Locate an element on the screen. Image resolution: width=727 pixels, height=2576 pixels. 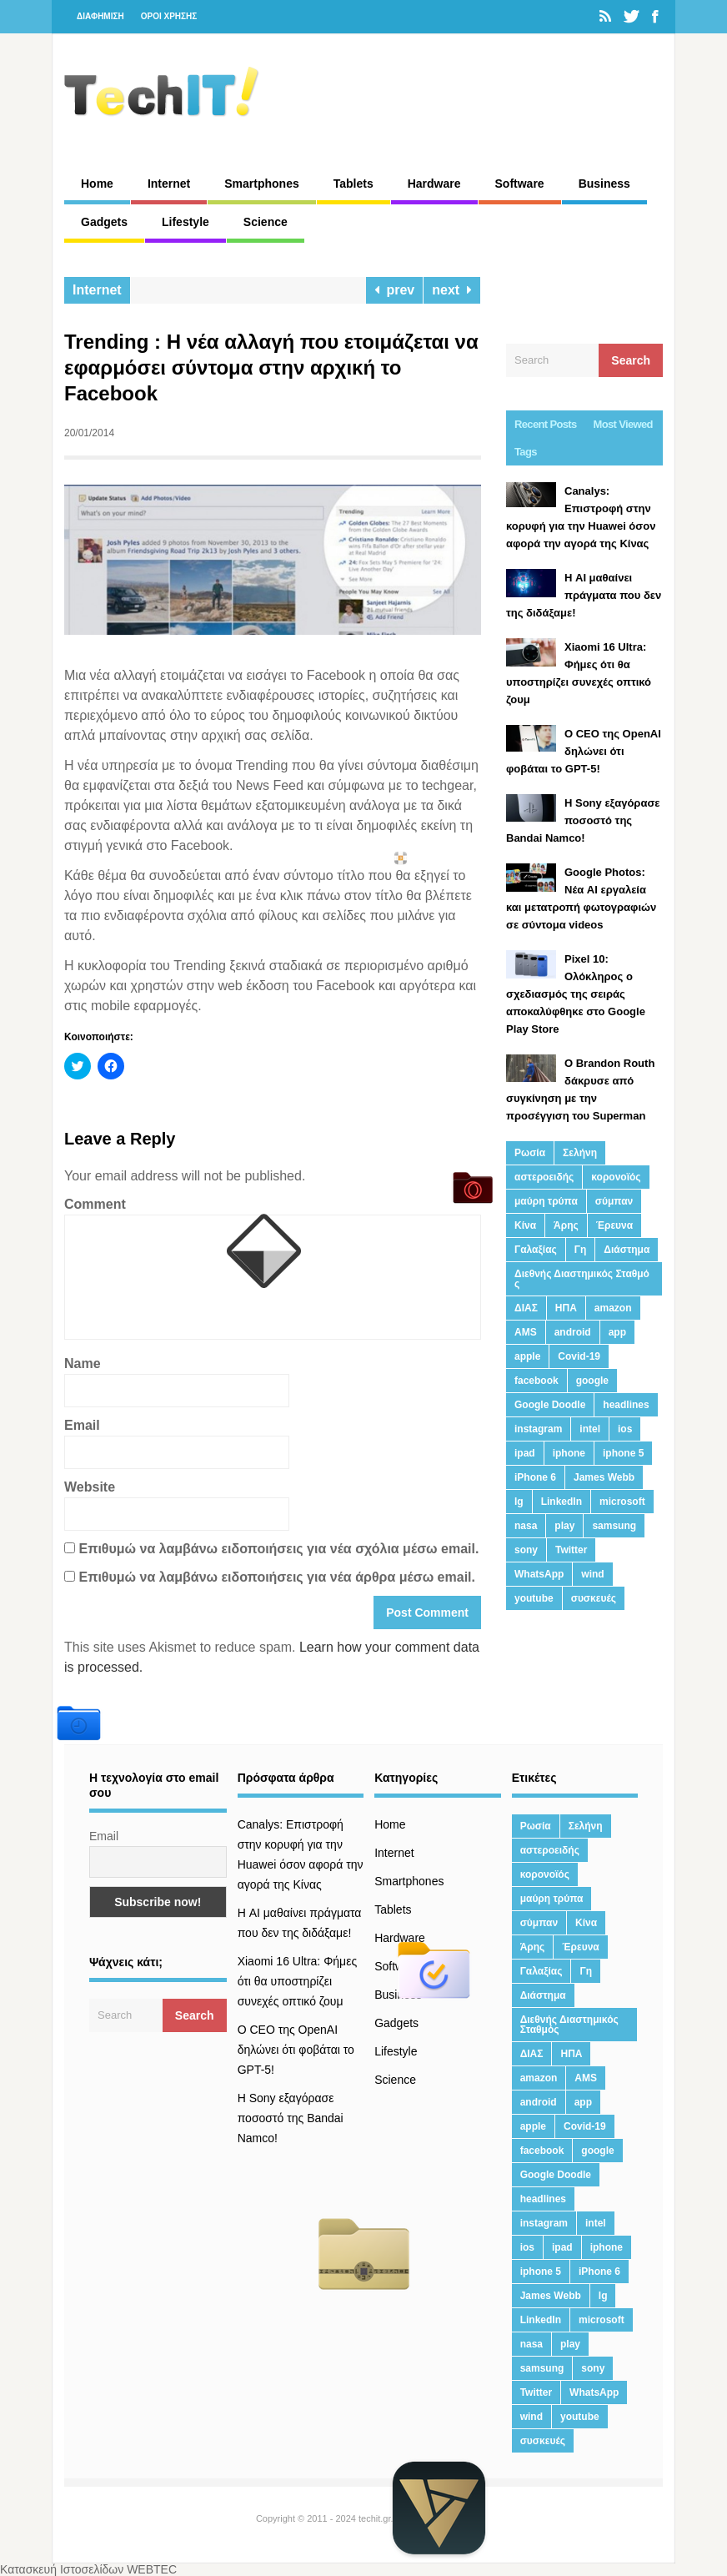
open the Artifact app is located at coordinates (439, 2508).